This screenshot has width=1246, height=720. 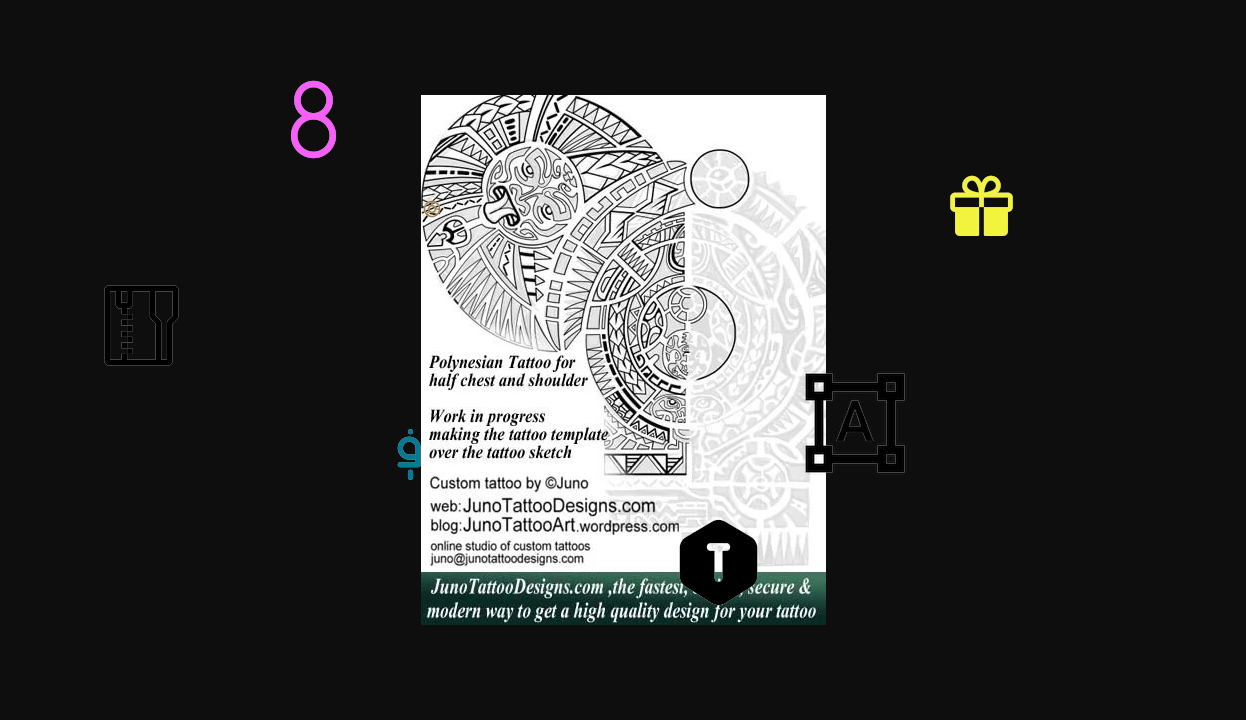 I want to click on indicates the number eight in a sequence or list, so click(x=313, y=119).